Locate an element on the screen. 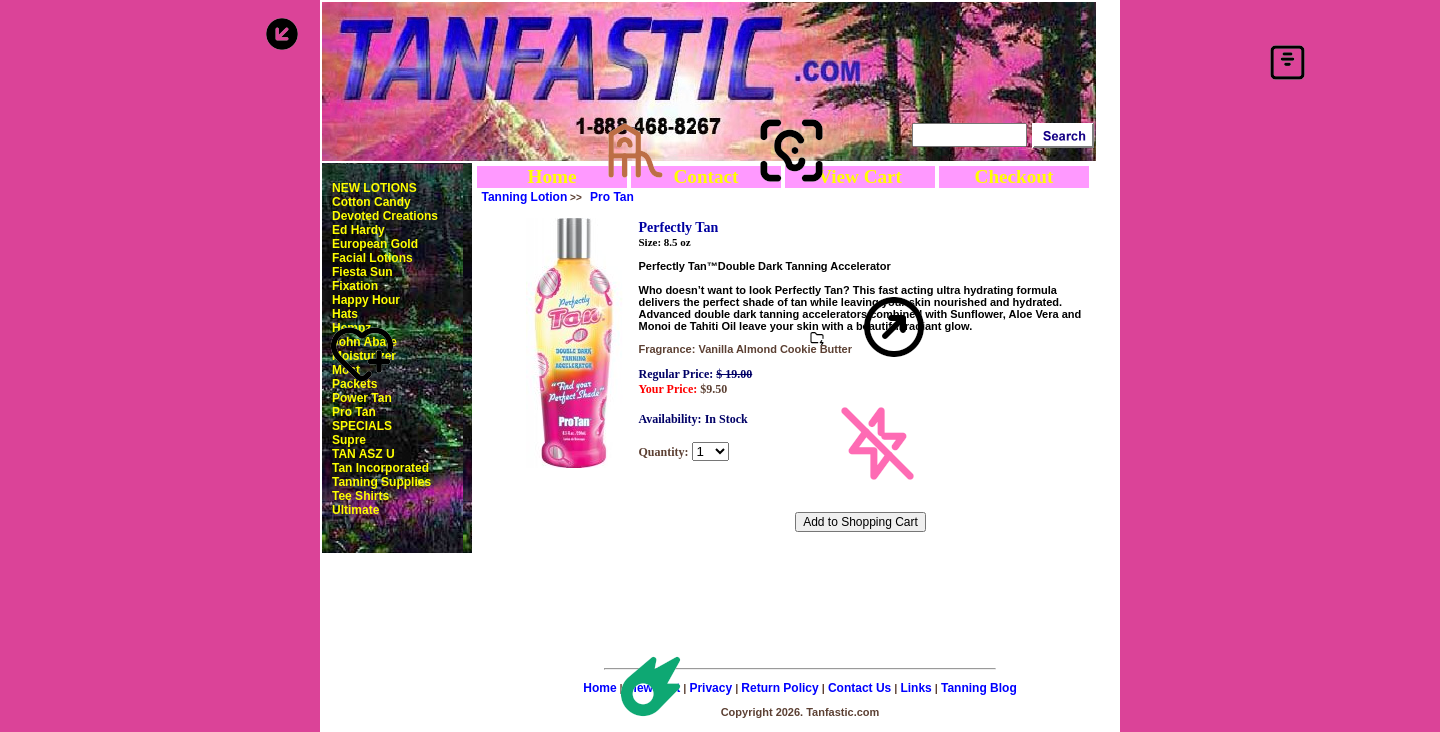 Image resolution: width=1440 pixels, height=732 pixels. align content to top center of container is located at coordinates (1287, 62).